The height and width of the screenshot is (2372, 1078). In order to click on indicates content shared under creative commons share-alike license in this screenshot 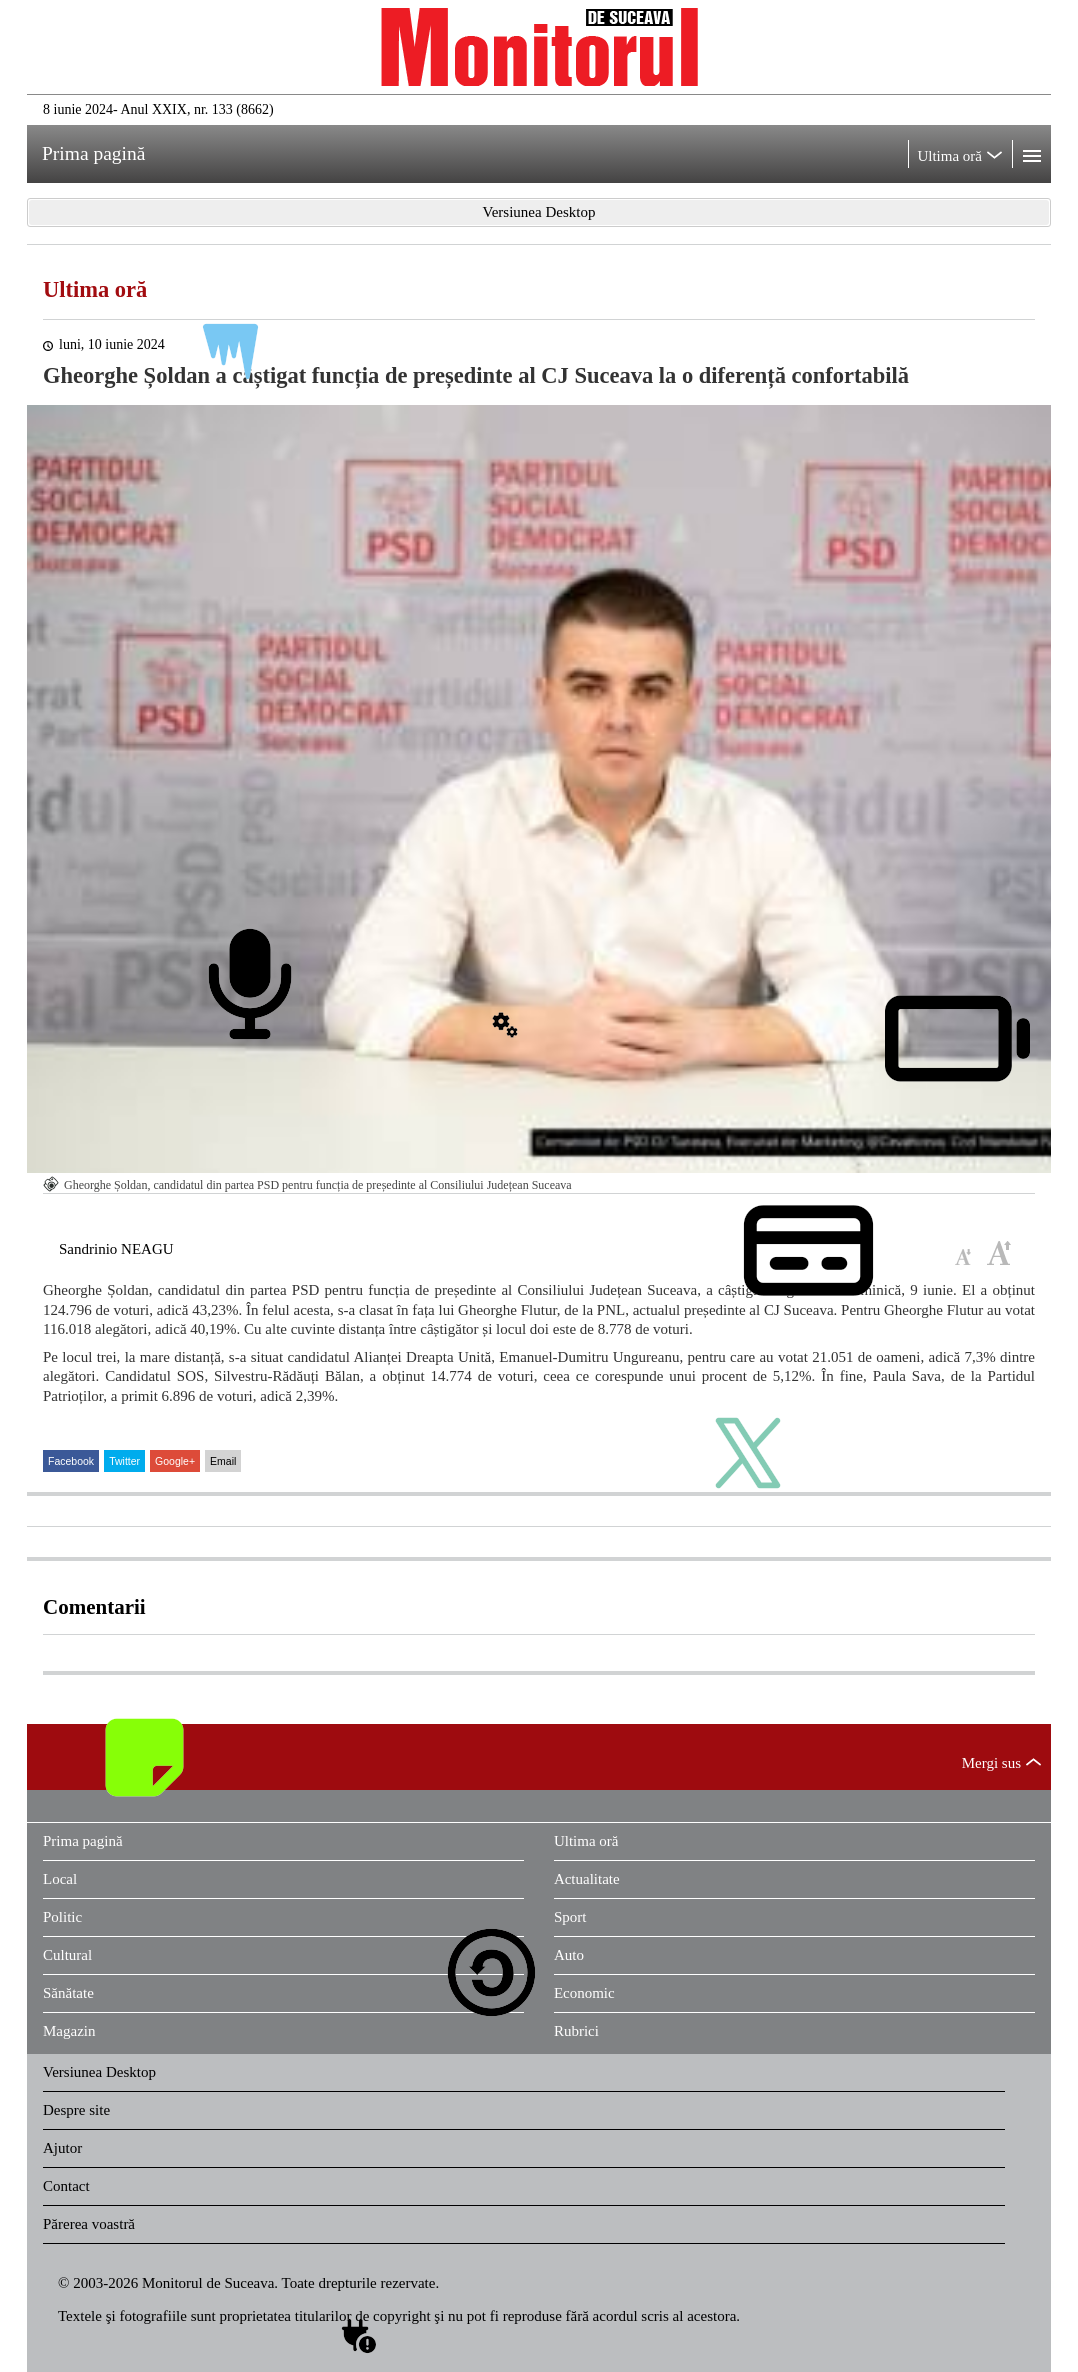, I will do `click(491, 1972)`.